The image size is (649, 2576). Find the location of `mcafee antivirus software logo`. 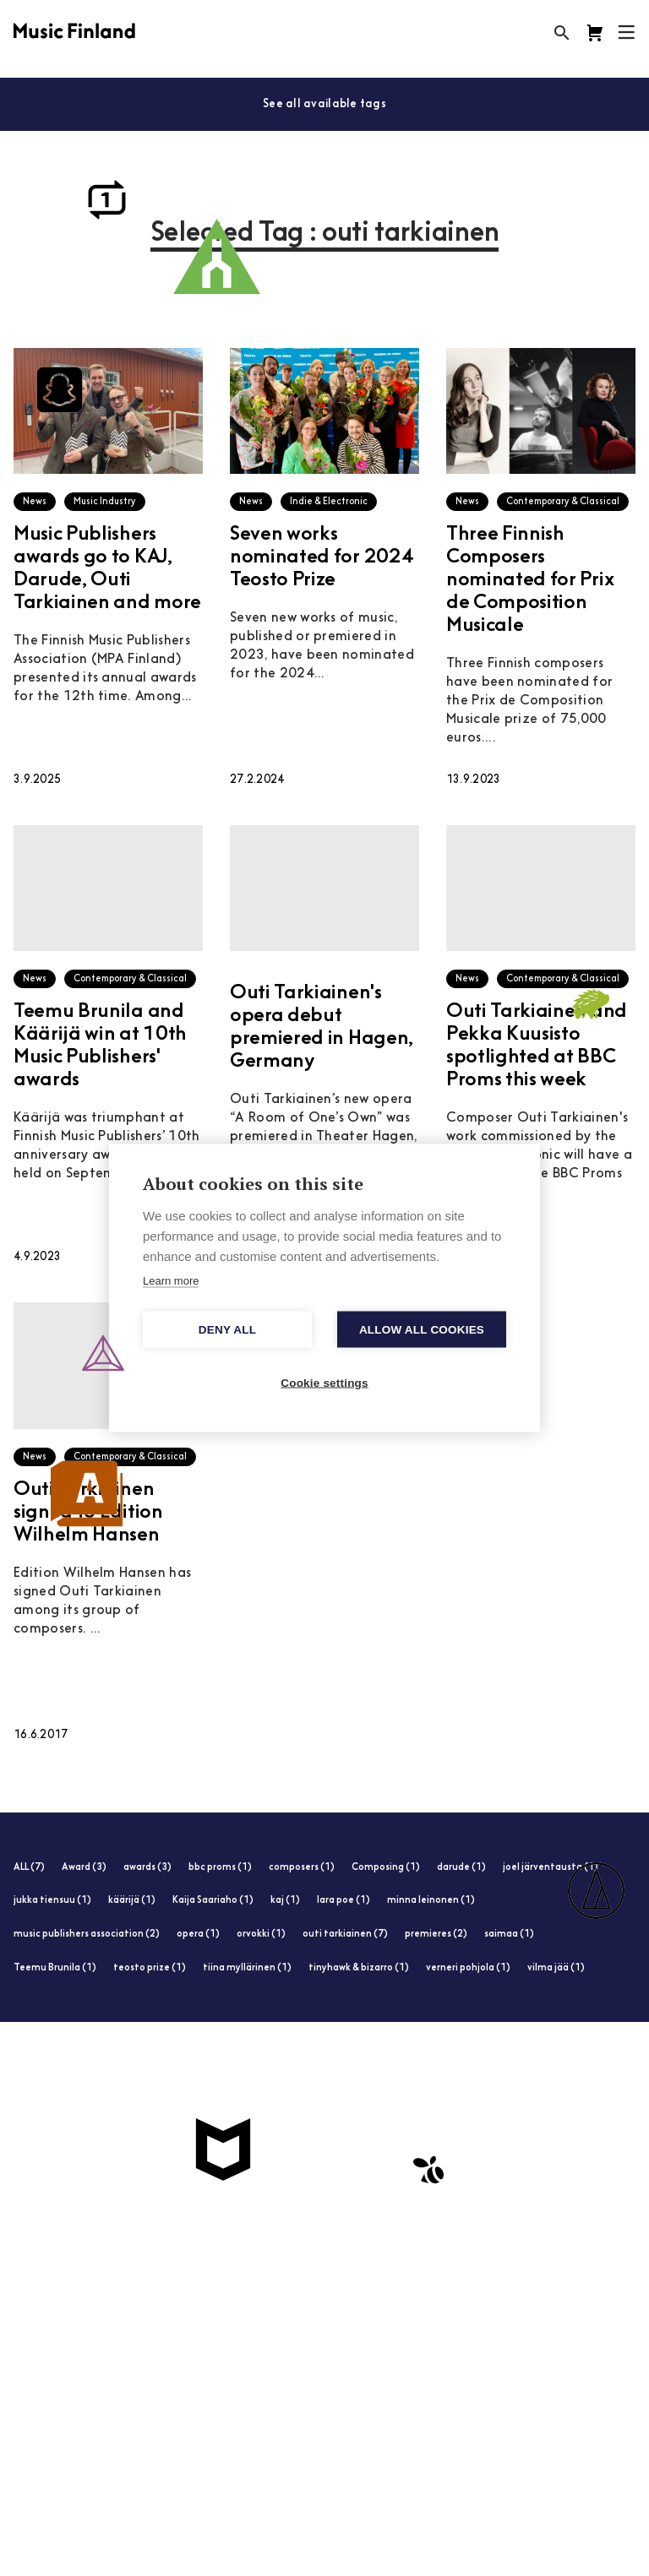

mcafee antivirus software logo is located at coordinates (223, 2149).